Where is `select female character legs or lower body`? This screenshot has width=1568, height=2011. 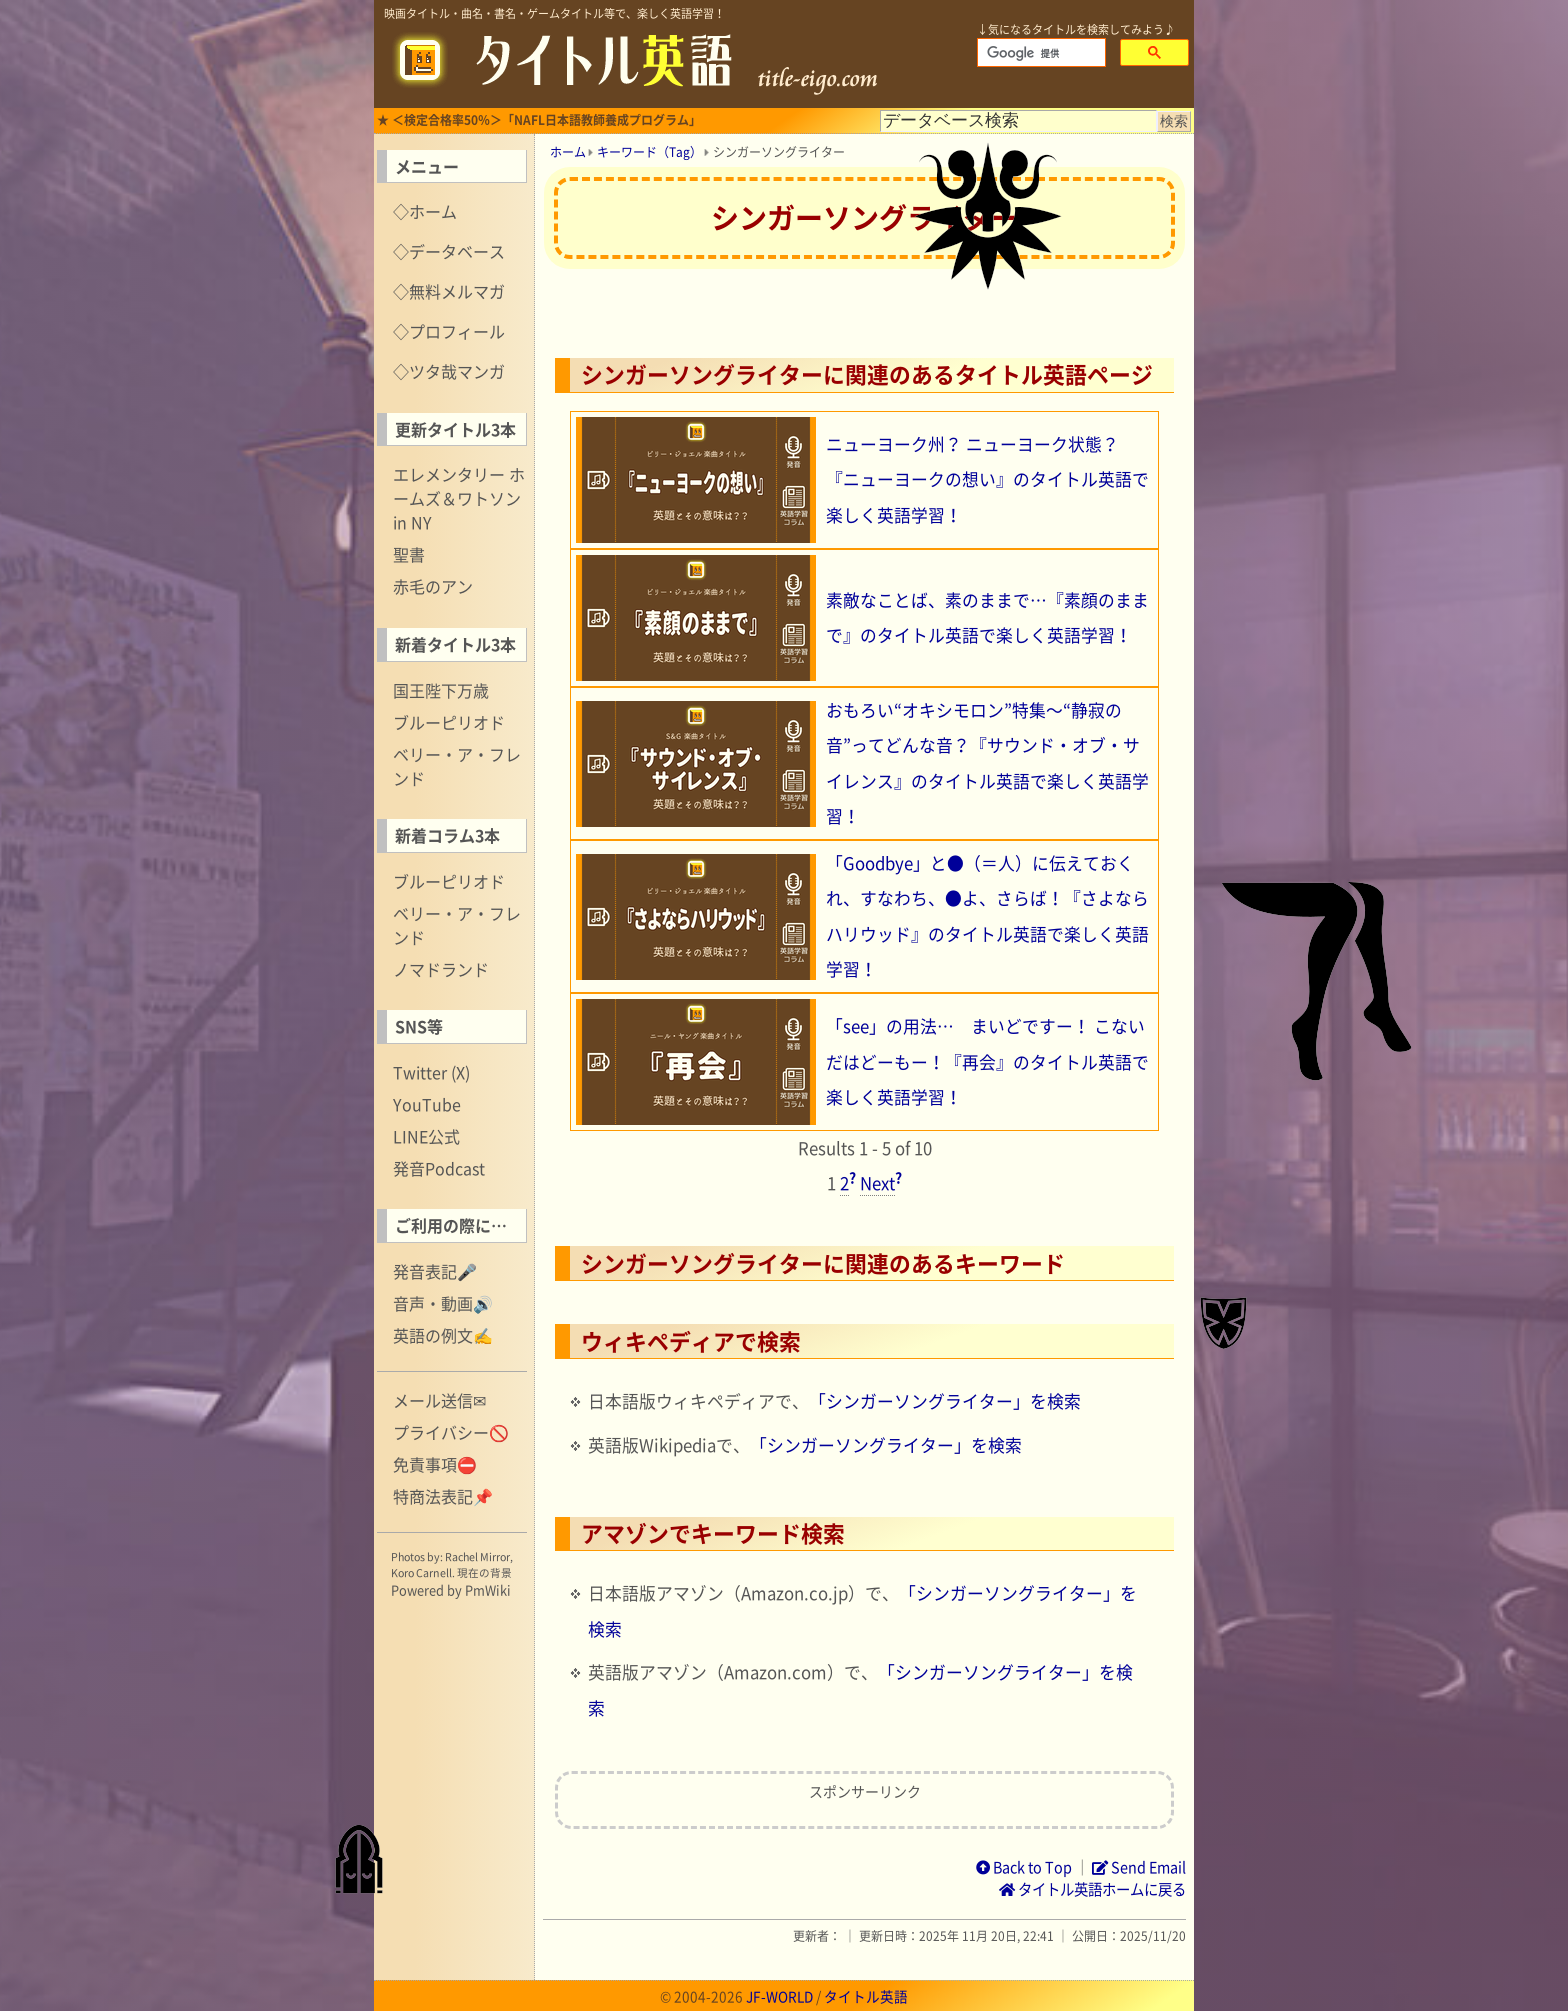
select female character legs or lower body is located at coordinates (1316, 982).